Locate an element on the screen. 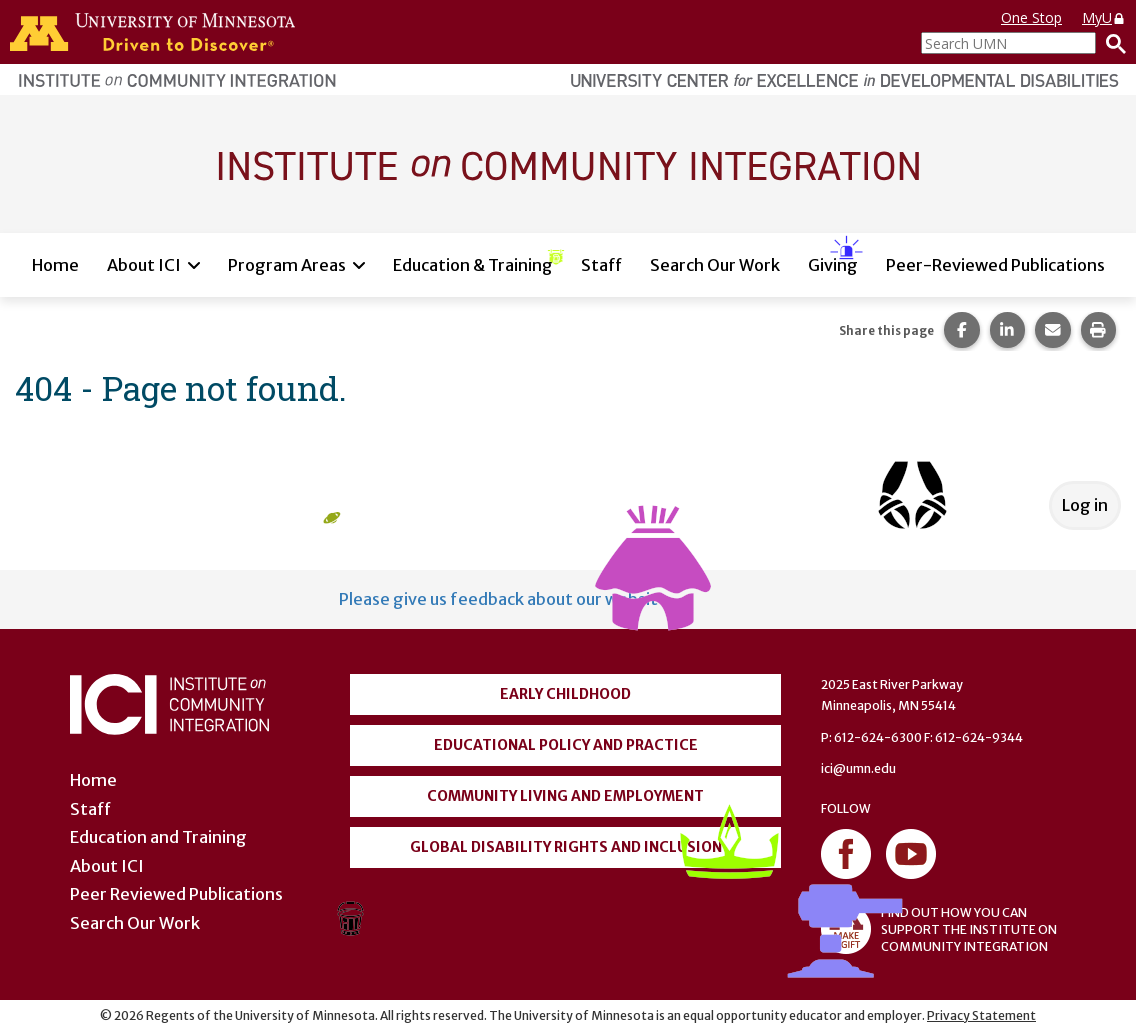 Image resolution: width=1136 pixels, height=1031 pixels. indicates premium or VIP membership status is located at coordinates (729, 841).